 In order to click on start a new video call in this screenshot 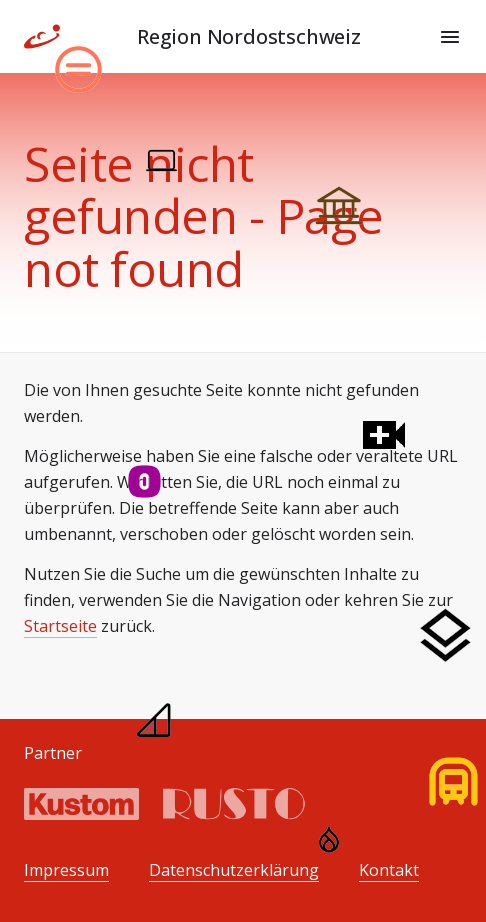, I will do `click(384, 435)`.